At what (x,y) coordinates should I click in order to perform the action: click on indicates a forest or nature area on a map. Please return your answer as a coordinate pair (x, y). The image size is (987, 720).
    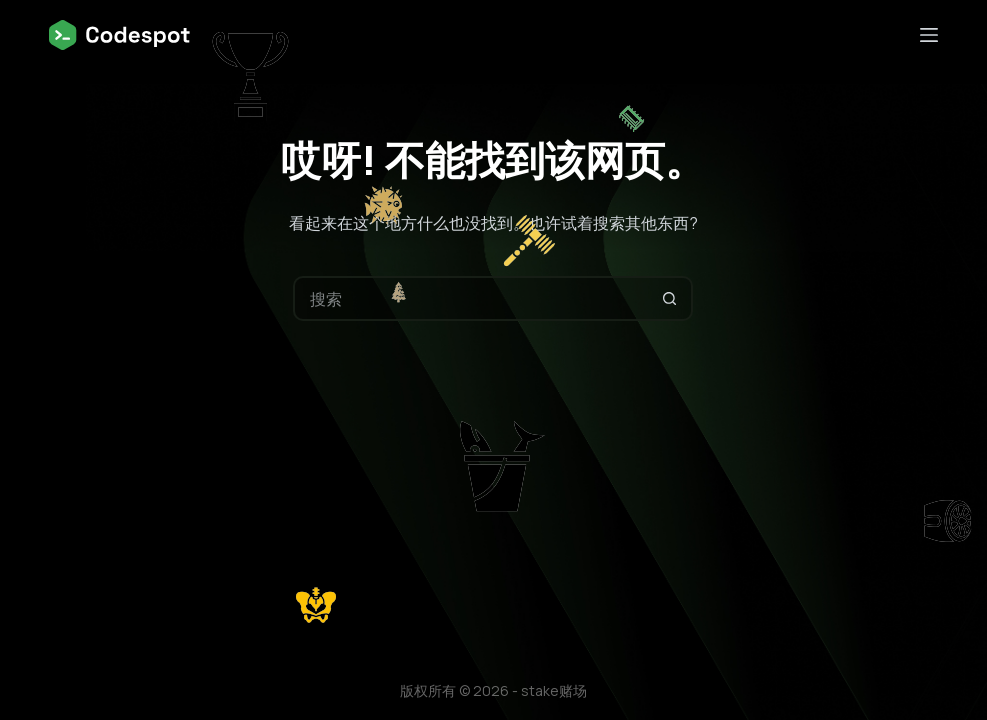
    Looking at the image, I should click on (399, 292).